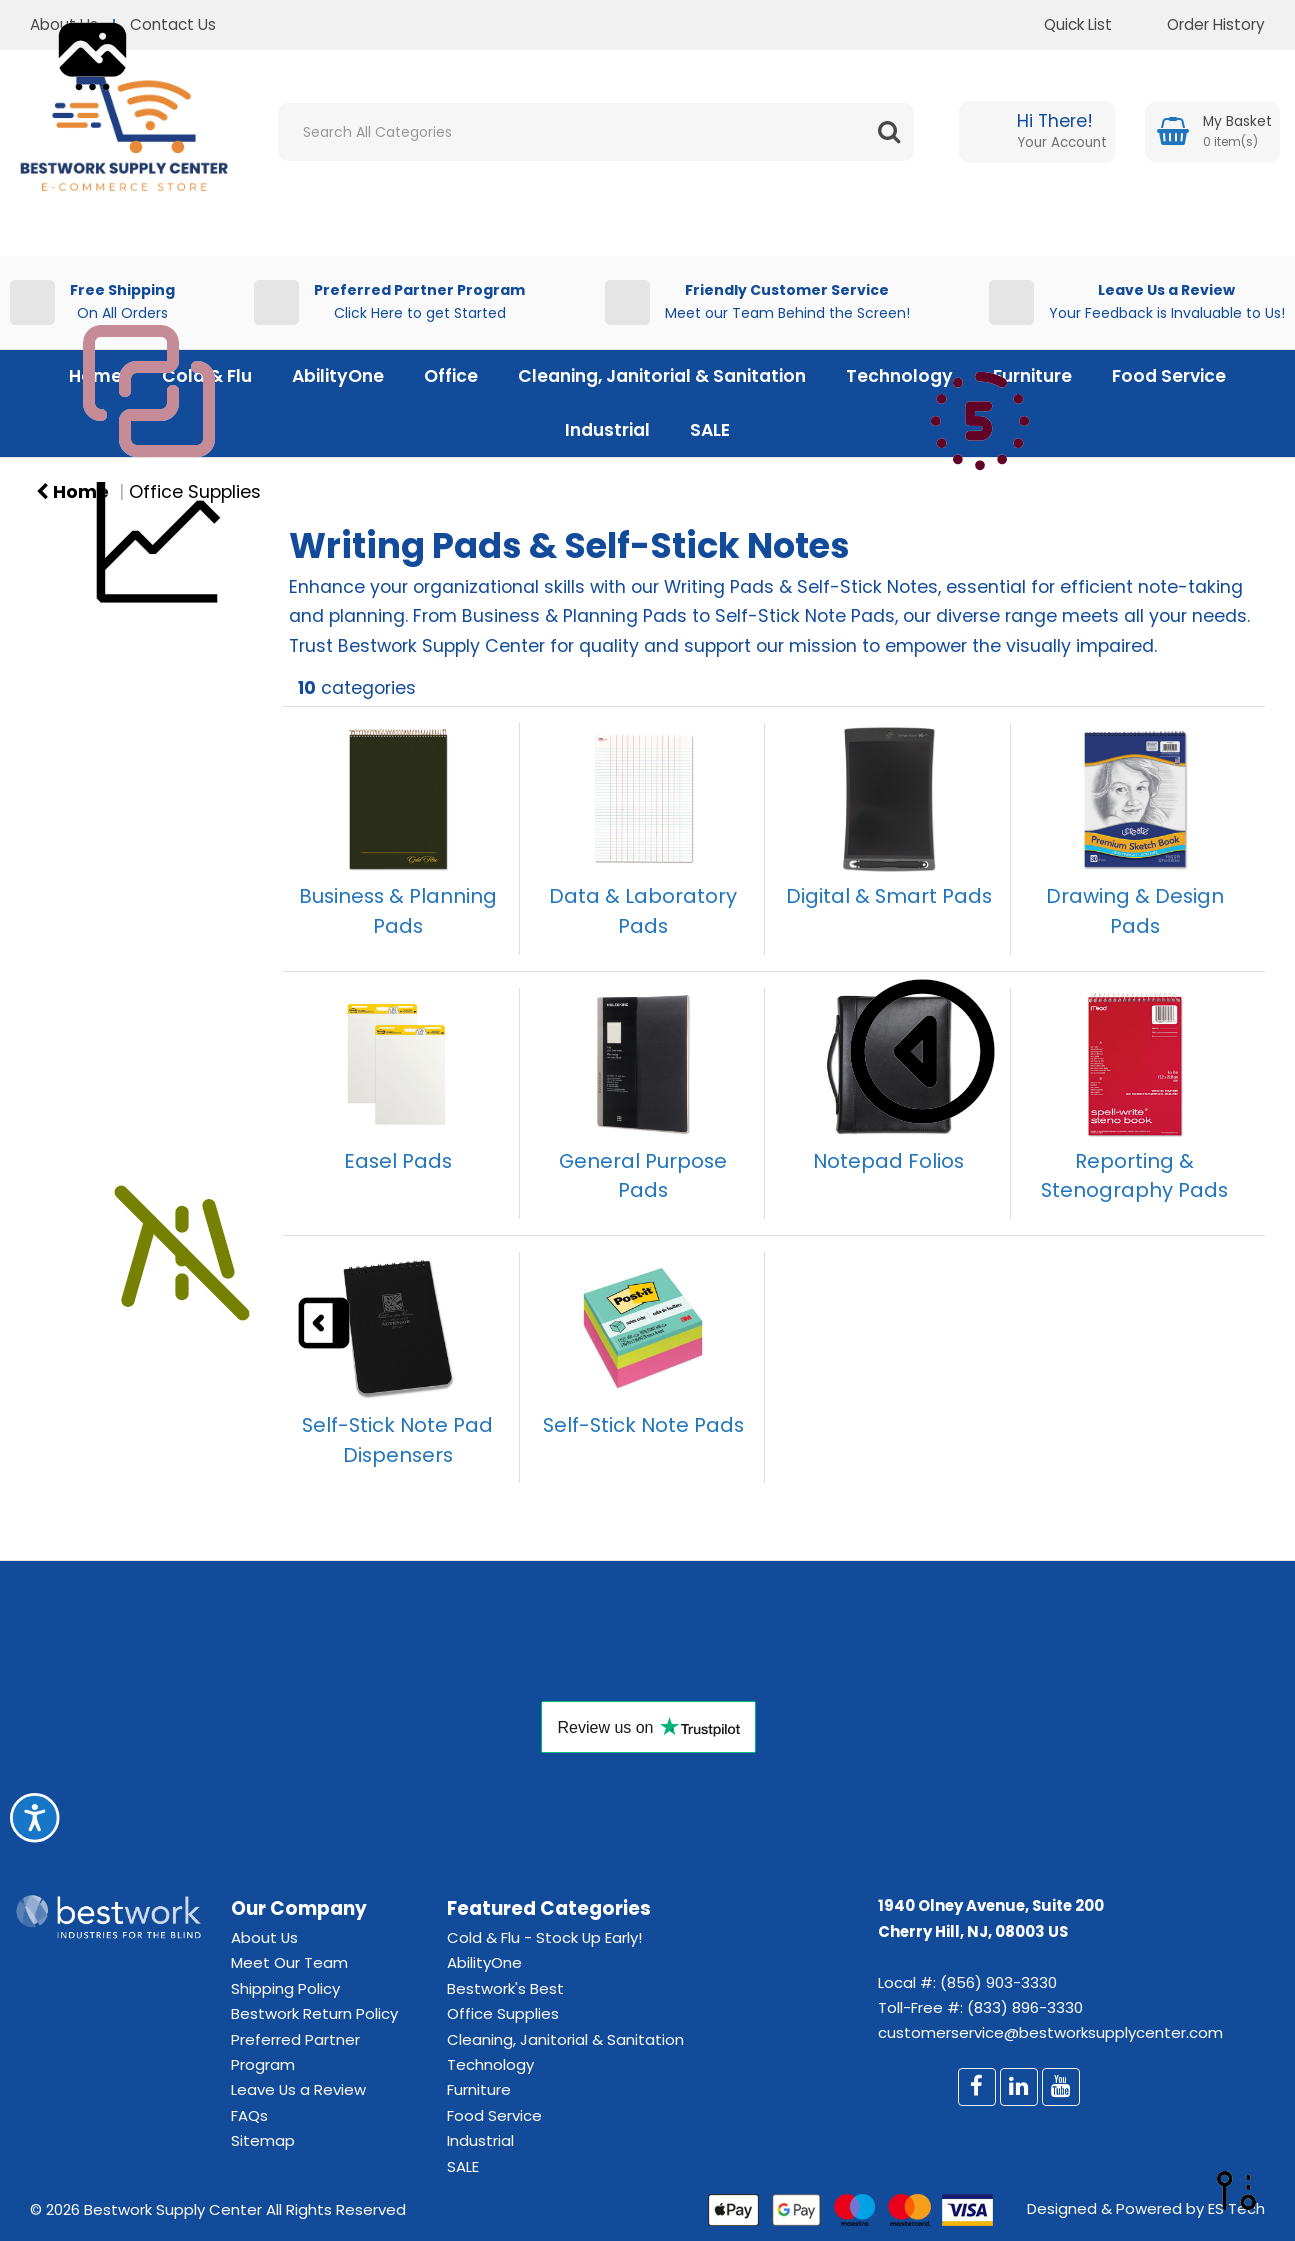 The width and height of the screenshot is (1295, 2241). I want to click on road or route unavailable, so click(182, 1253).